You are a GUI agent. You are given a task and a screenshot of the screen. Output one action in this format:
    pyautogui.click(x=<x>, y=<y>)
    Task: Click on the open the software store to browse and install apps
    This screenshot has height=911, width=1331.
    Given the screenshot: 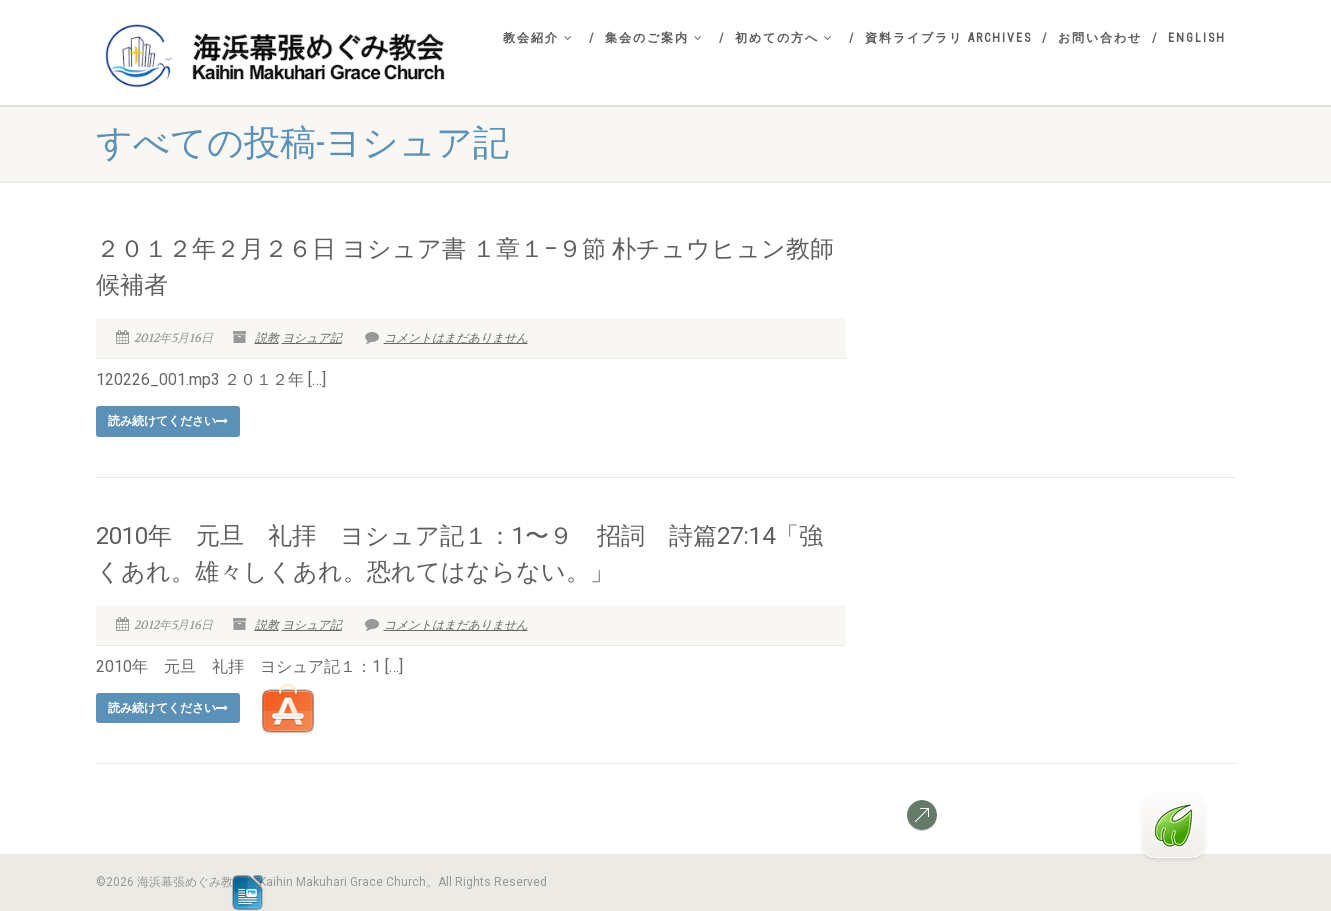 What is the action you would take?
    pyautogui.click(x=288, y=711)
    